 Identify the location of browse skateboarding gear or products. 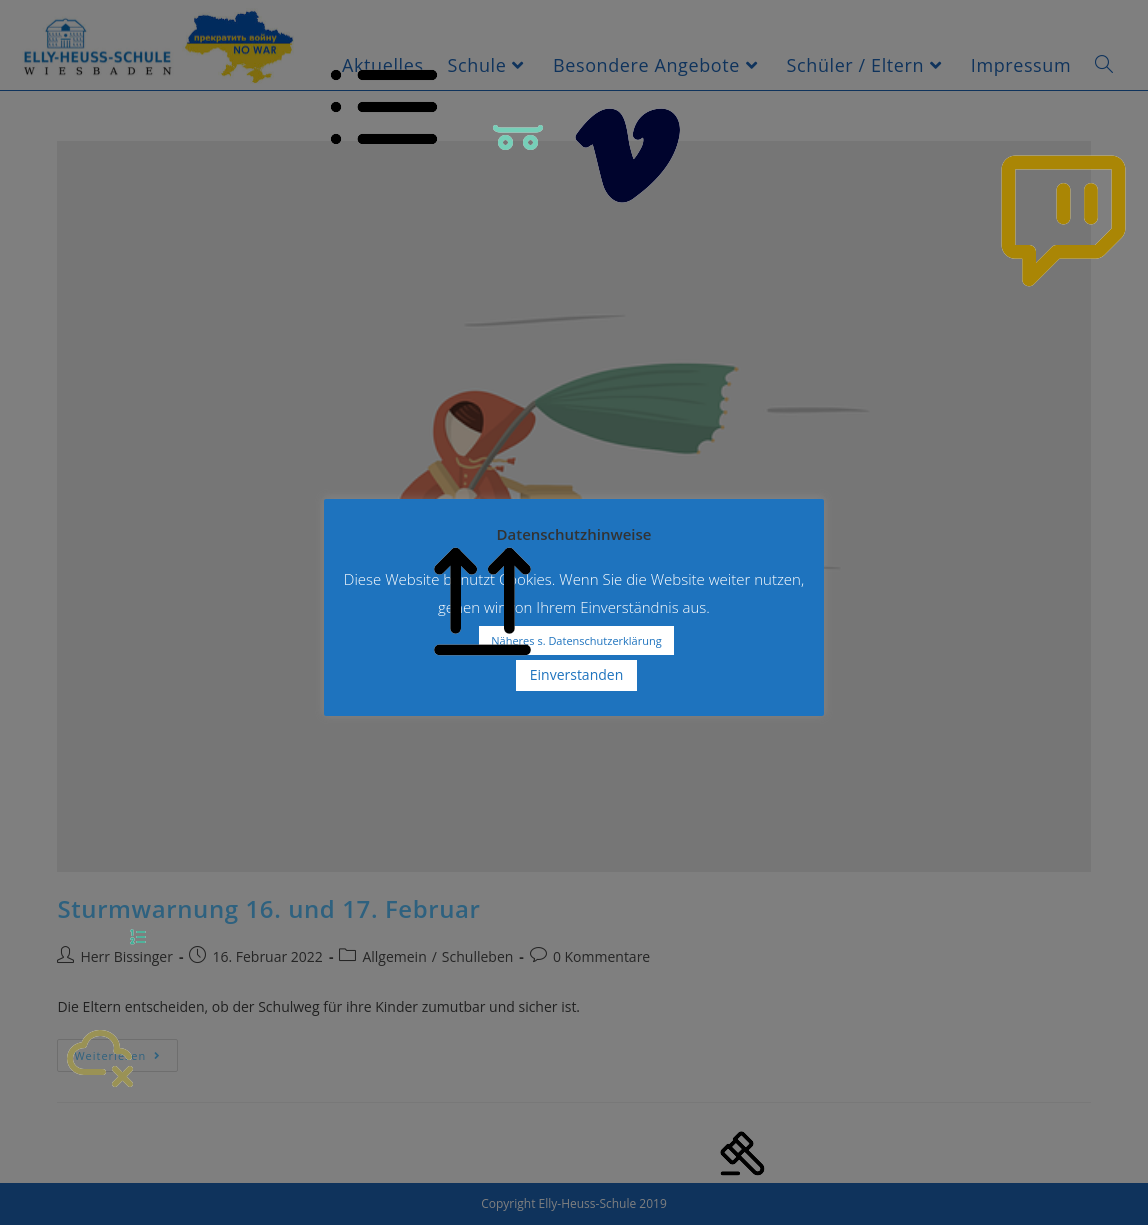
(518, 135).